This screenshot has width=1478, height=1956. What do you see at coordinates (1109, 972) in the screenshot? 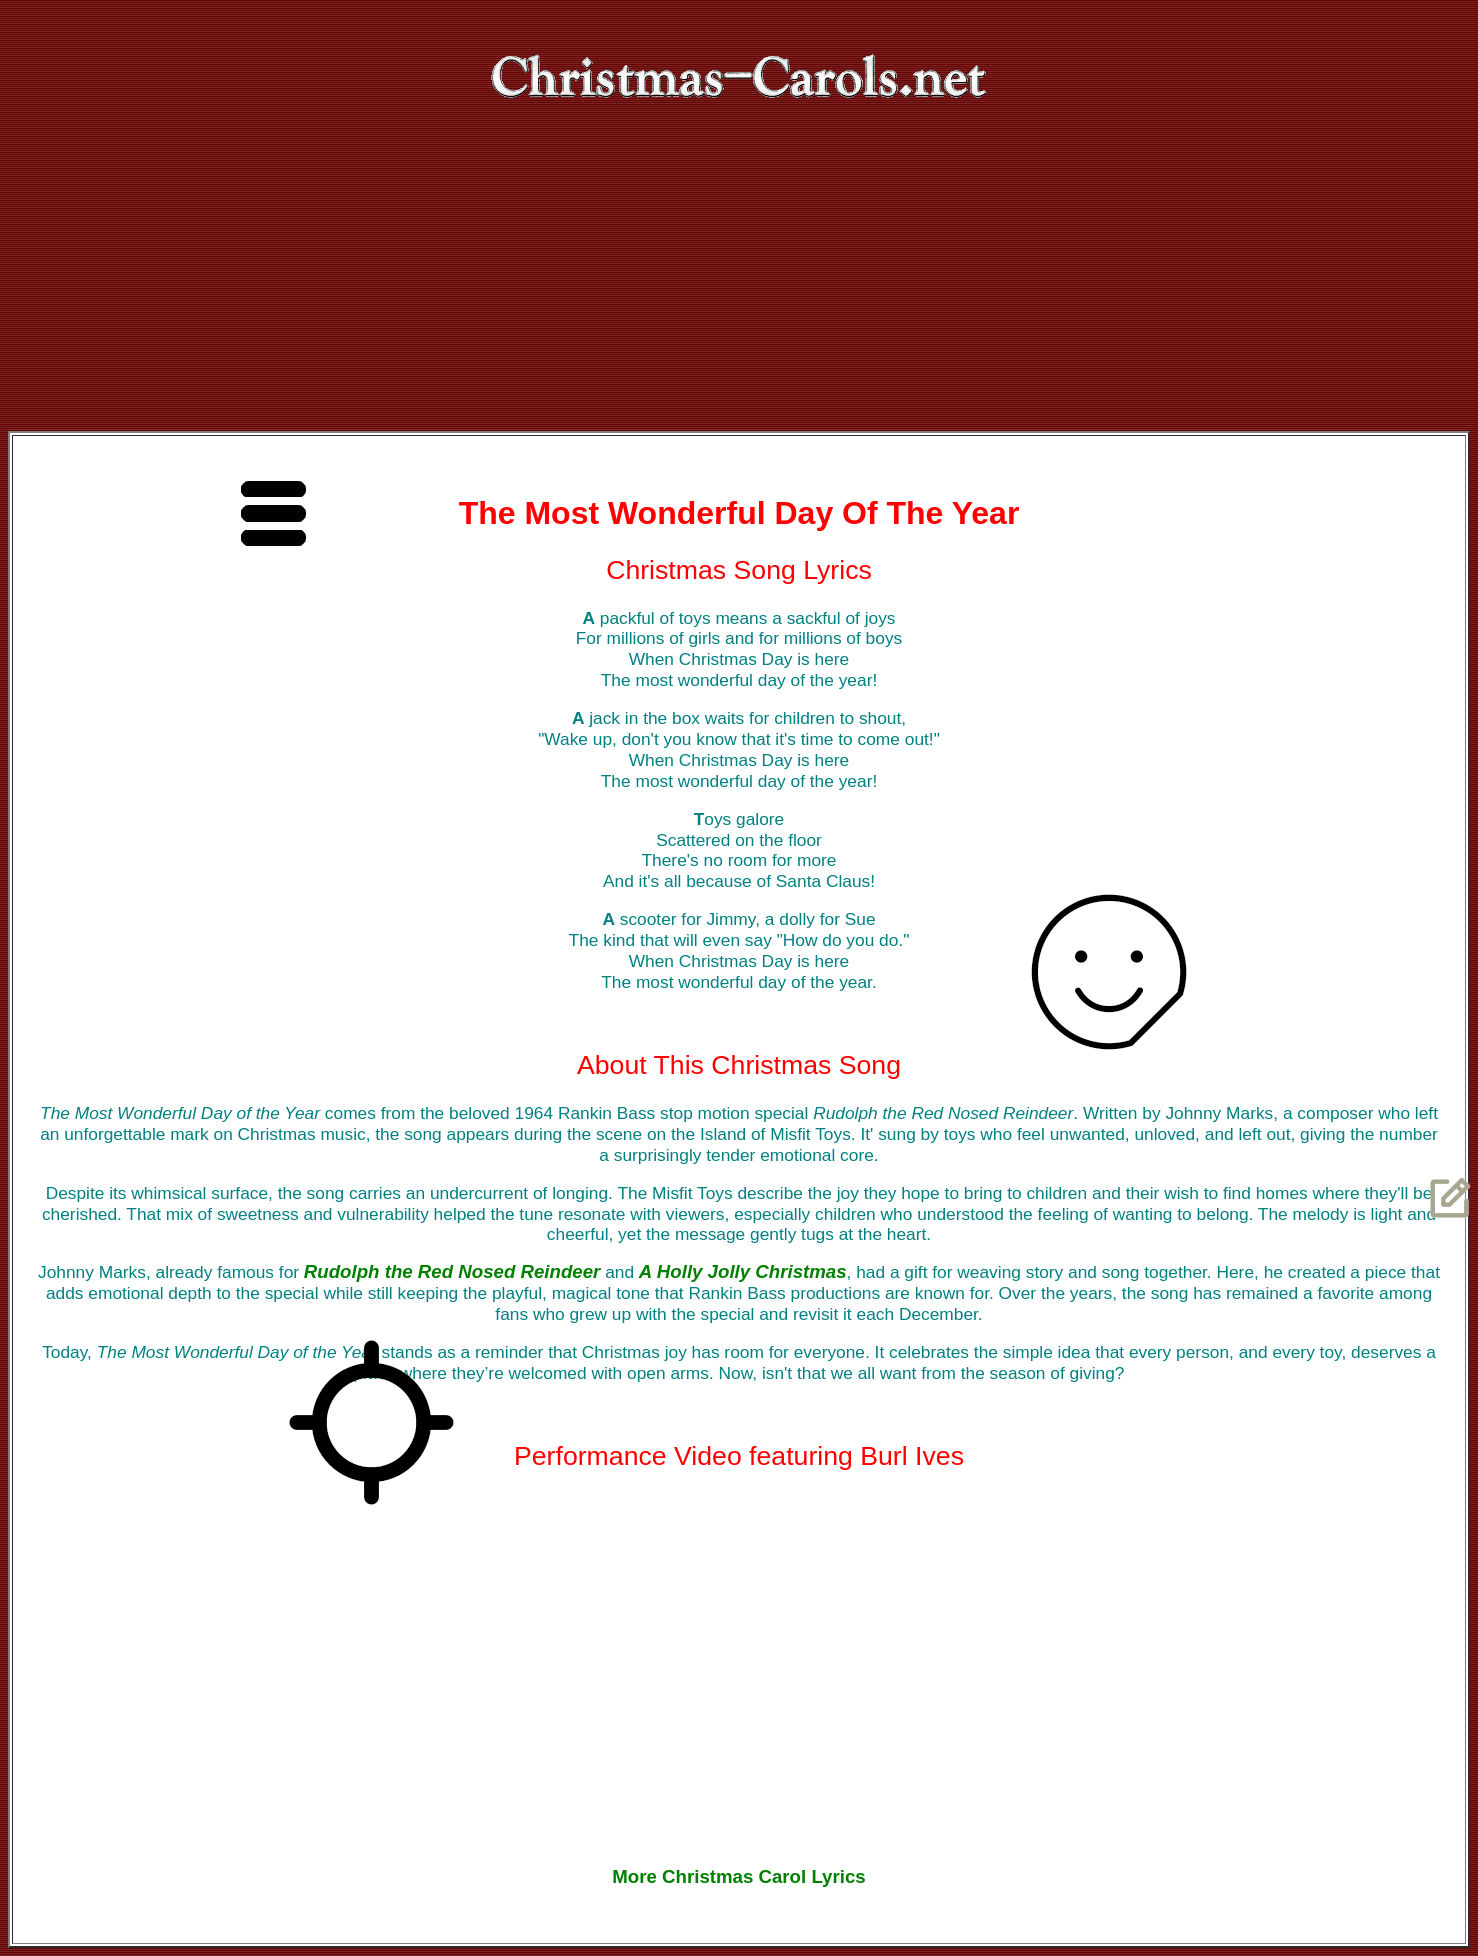
I see `add a sticker to your message` at bounding box center [1109, 972].